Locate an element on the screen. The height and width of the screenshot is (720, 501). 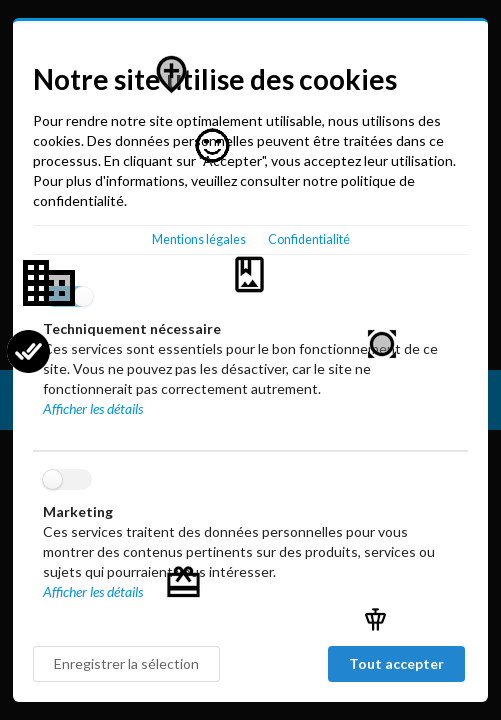
redeem a gift card or promo code is located at coordinates (183, 582).